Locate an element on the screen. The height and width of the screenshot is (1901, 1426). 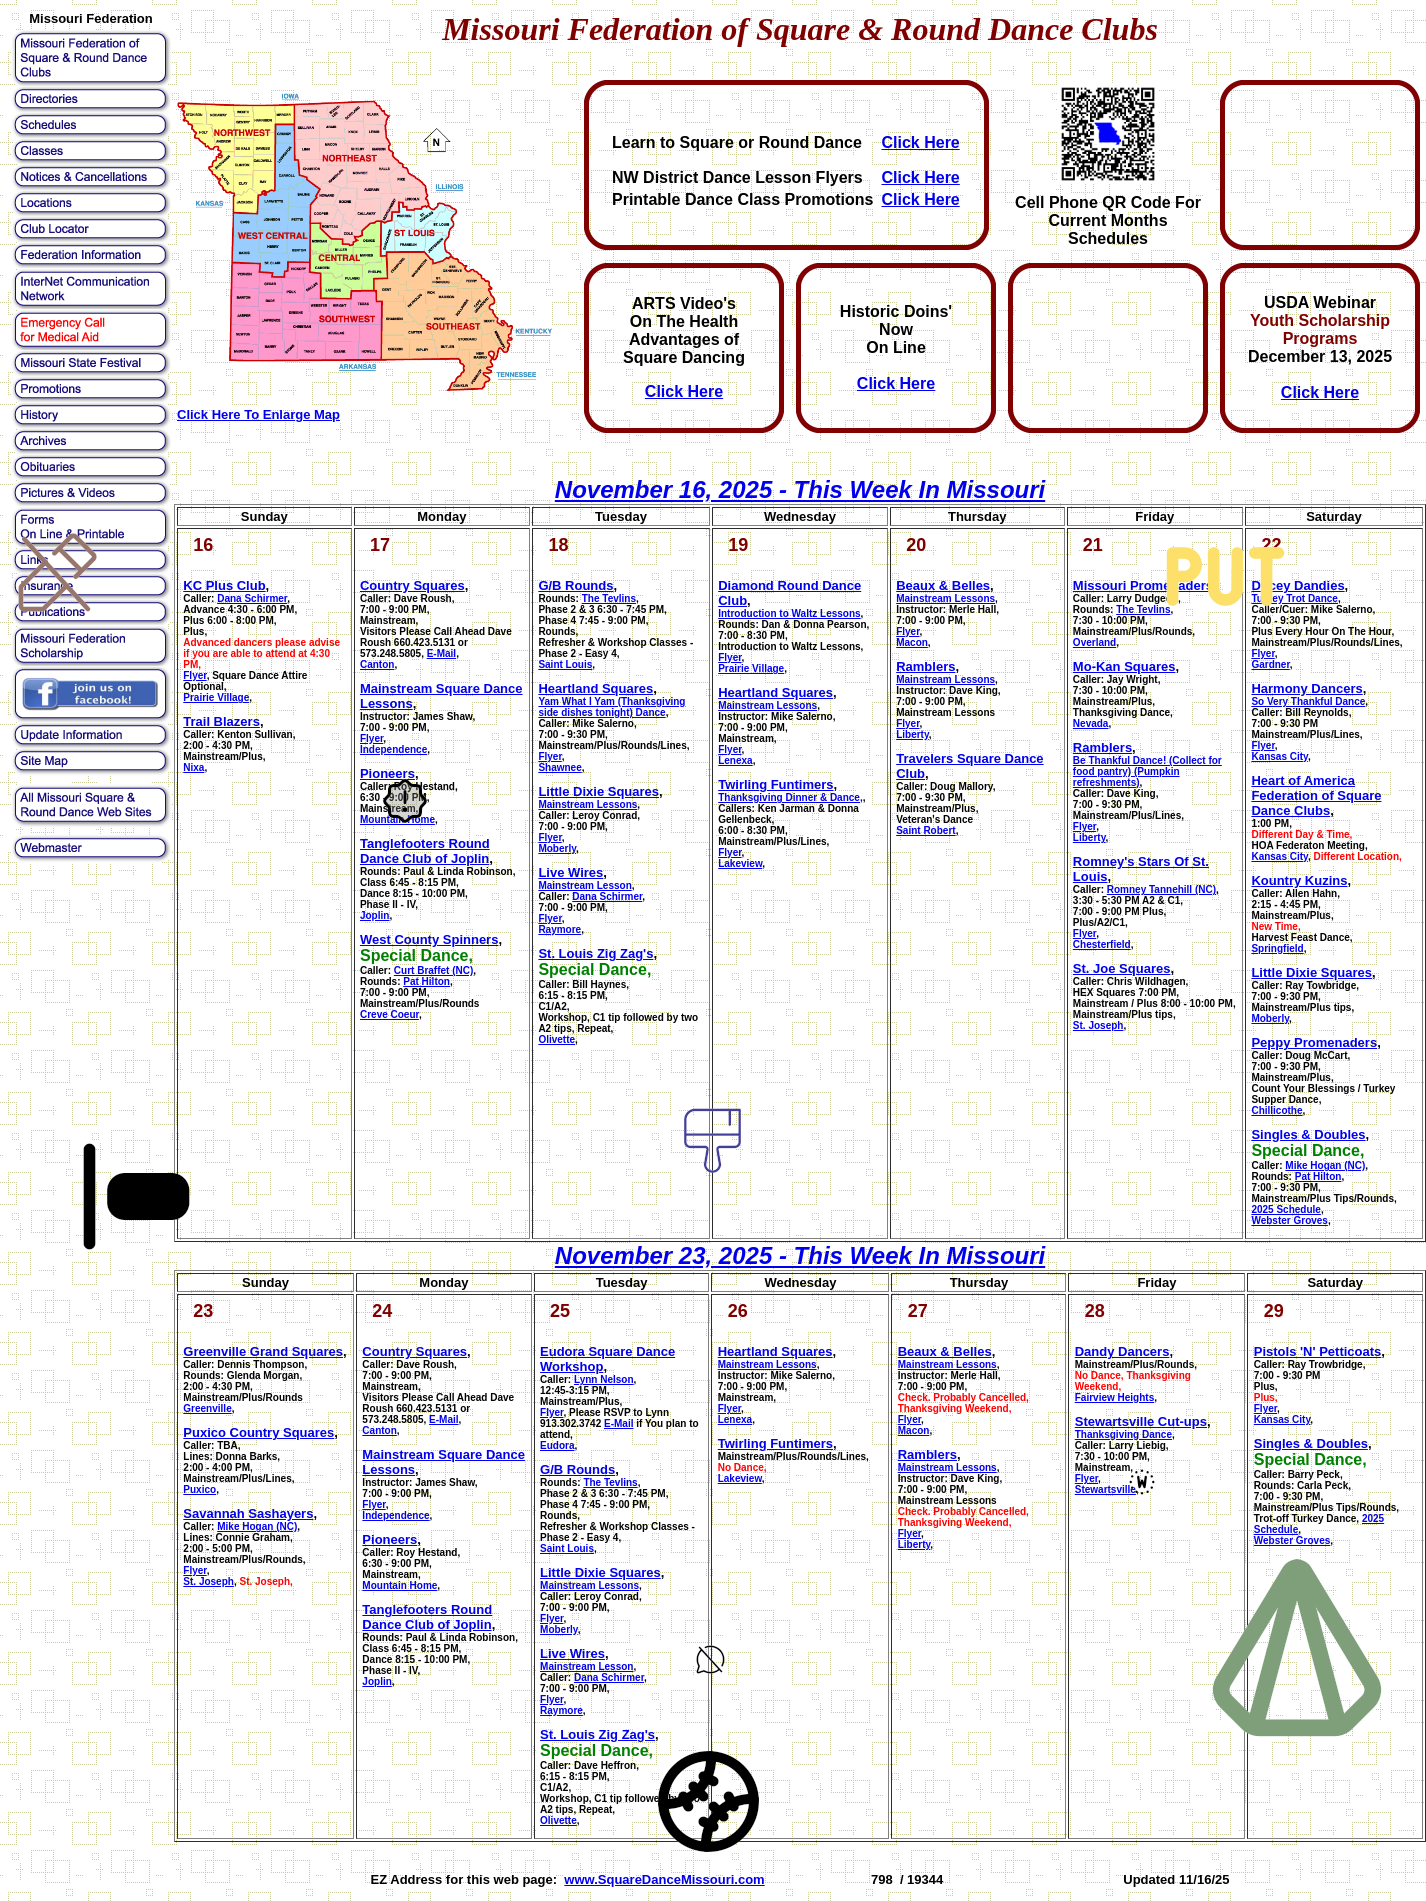
view baseball scores or stats is located at coordinates (708, 1801).